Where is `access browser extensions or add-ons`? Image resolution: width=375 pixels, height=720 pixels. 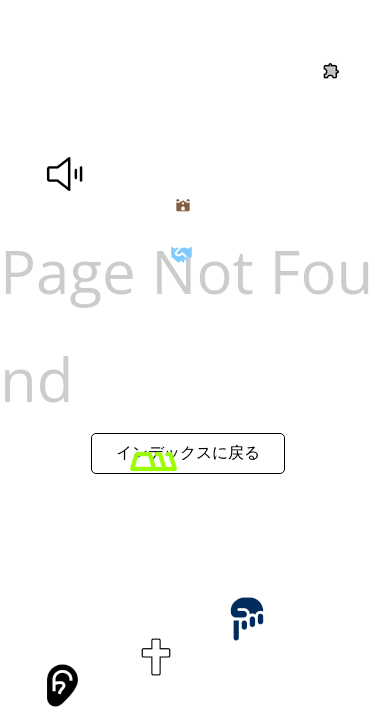 access browser extensions or add-ons is located at coordinates (331, 70).